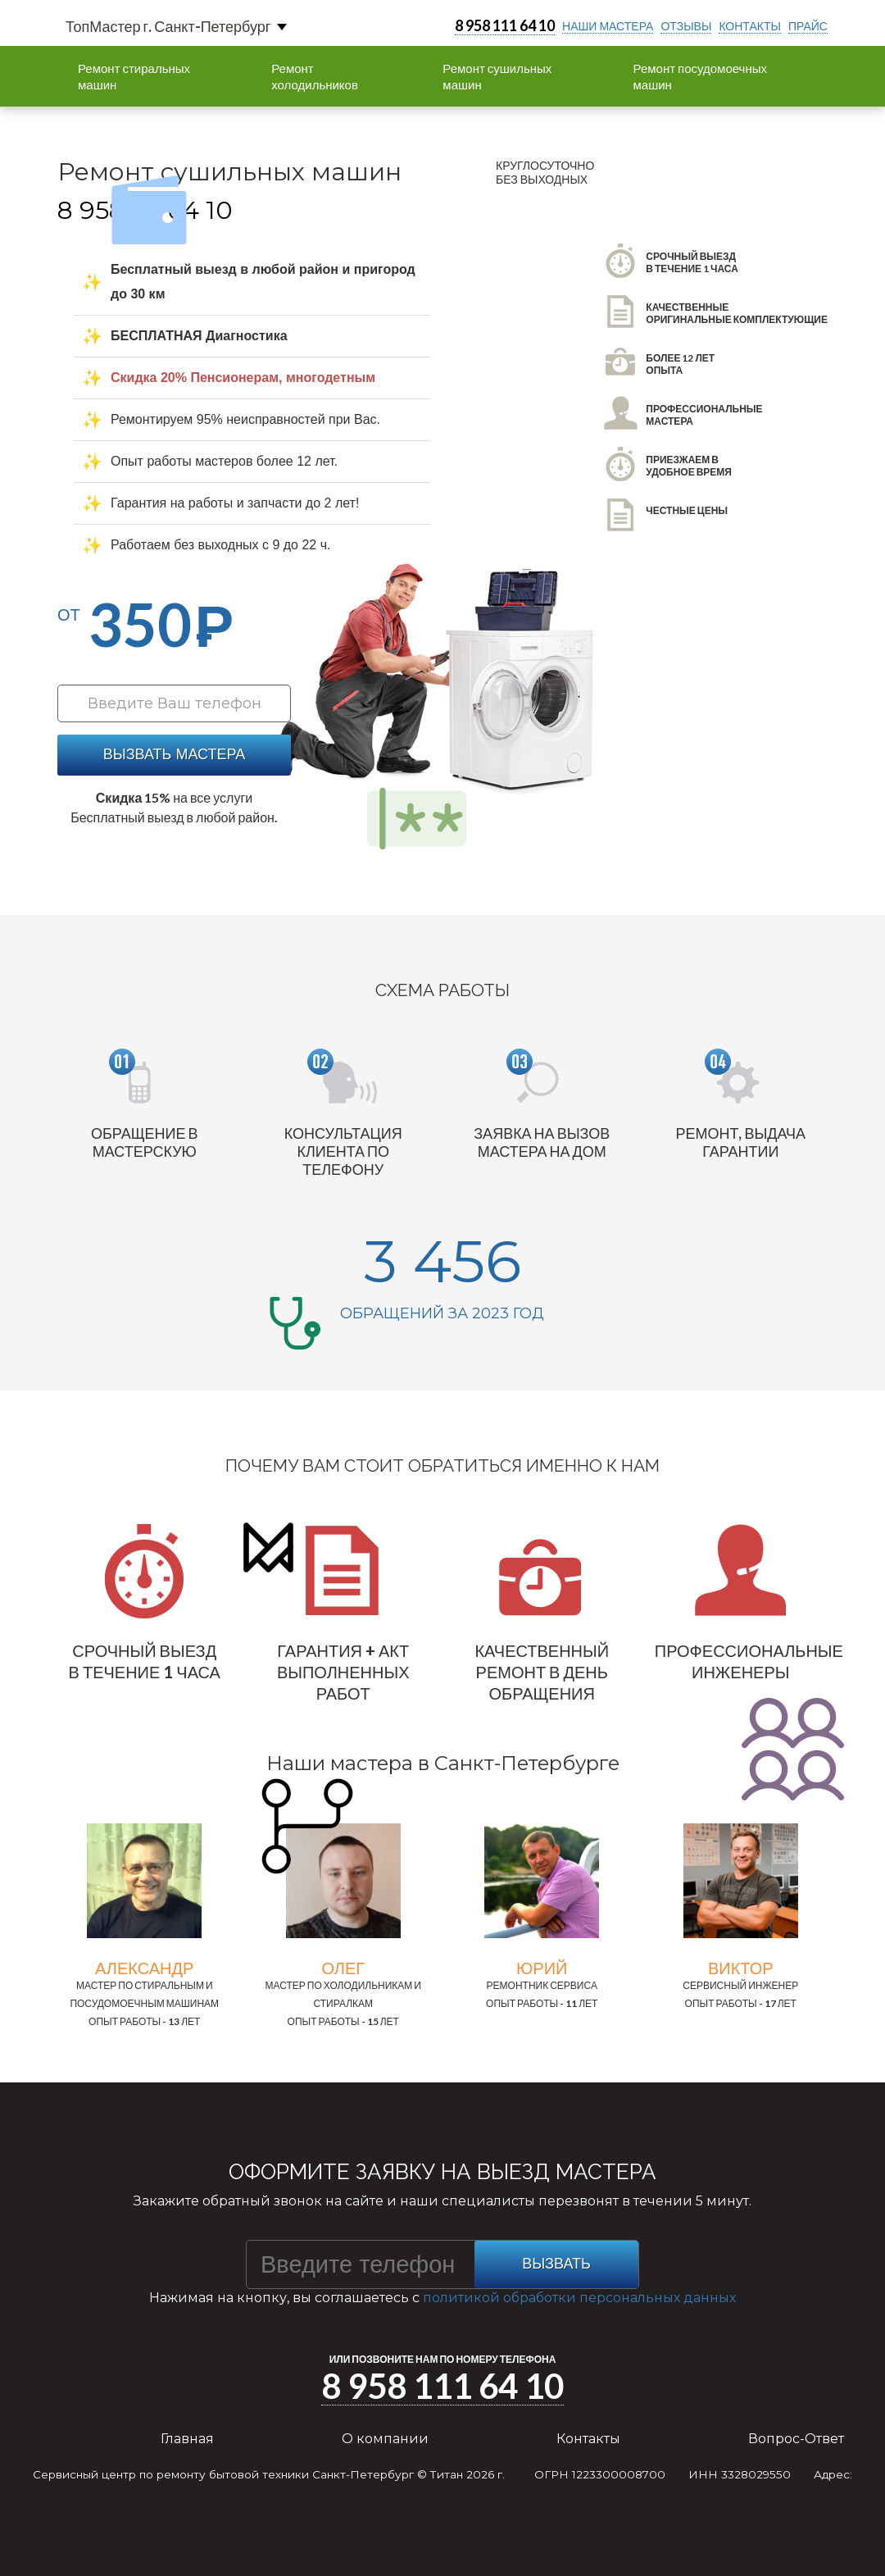  I want to click on view repository branches, so click(301, 1826).